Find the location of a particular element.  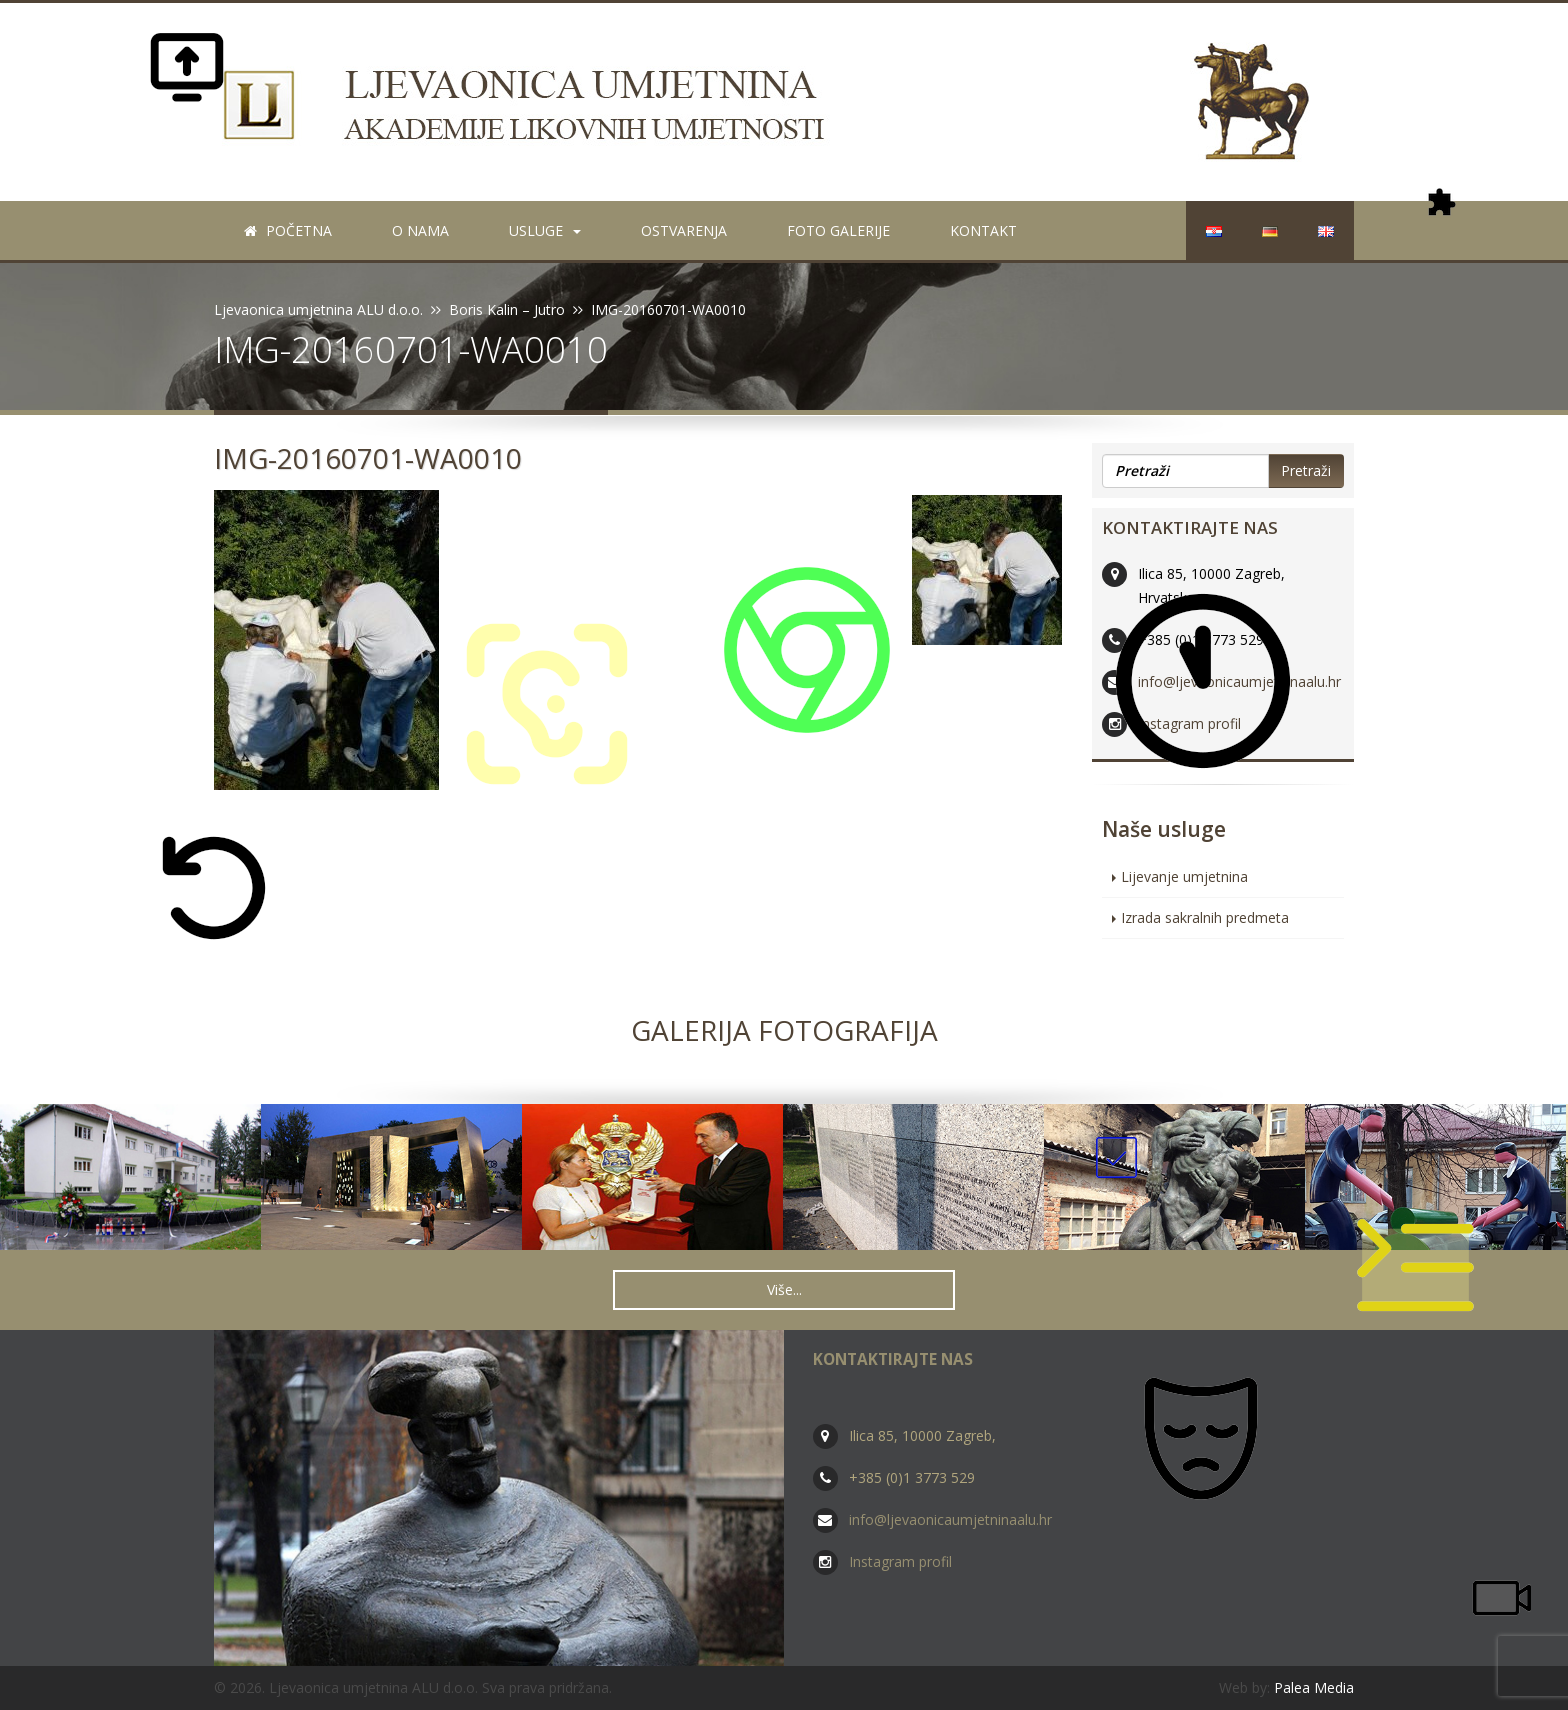

undo the last action is located at coordinates (214, 888).